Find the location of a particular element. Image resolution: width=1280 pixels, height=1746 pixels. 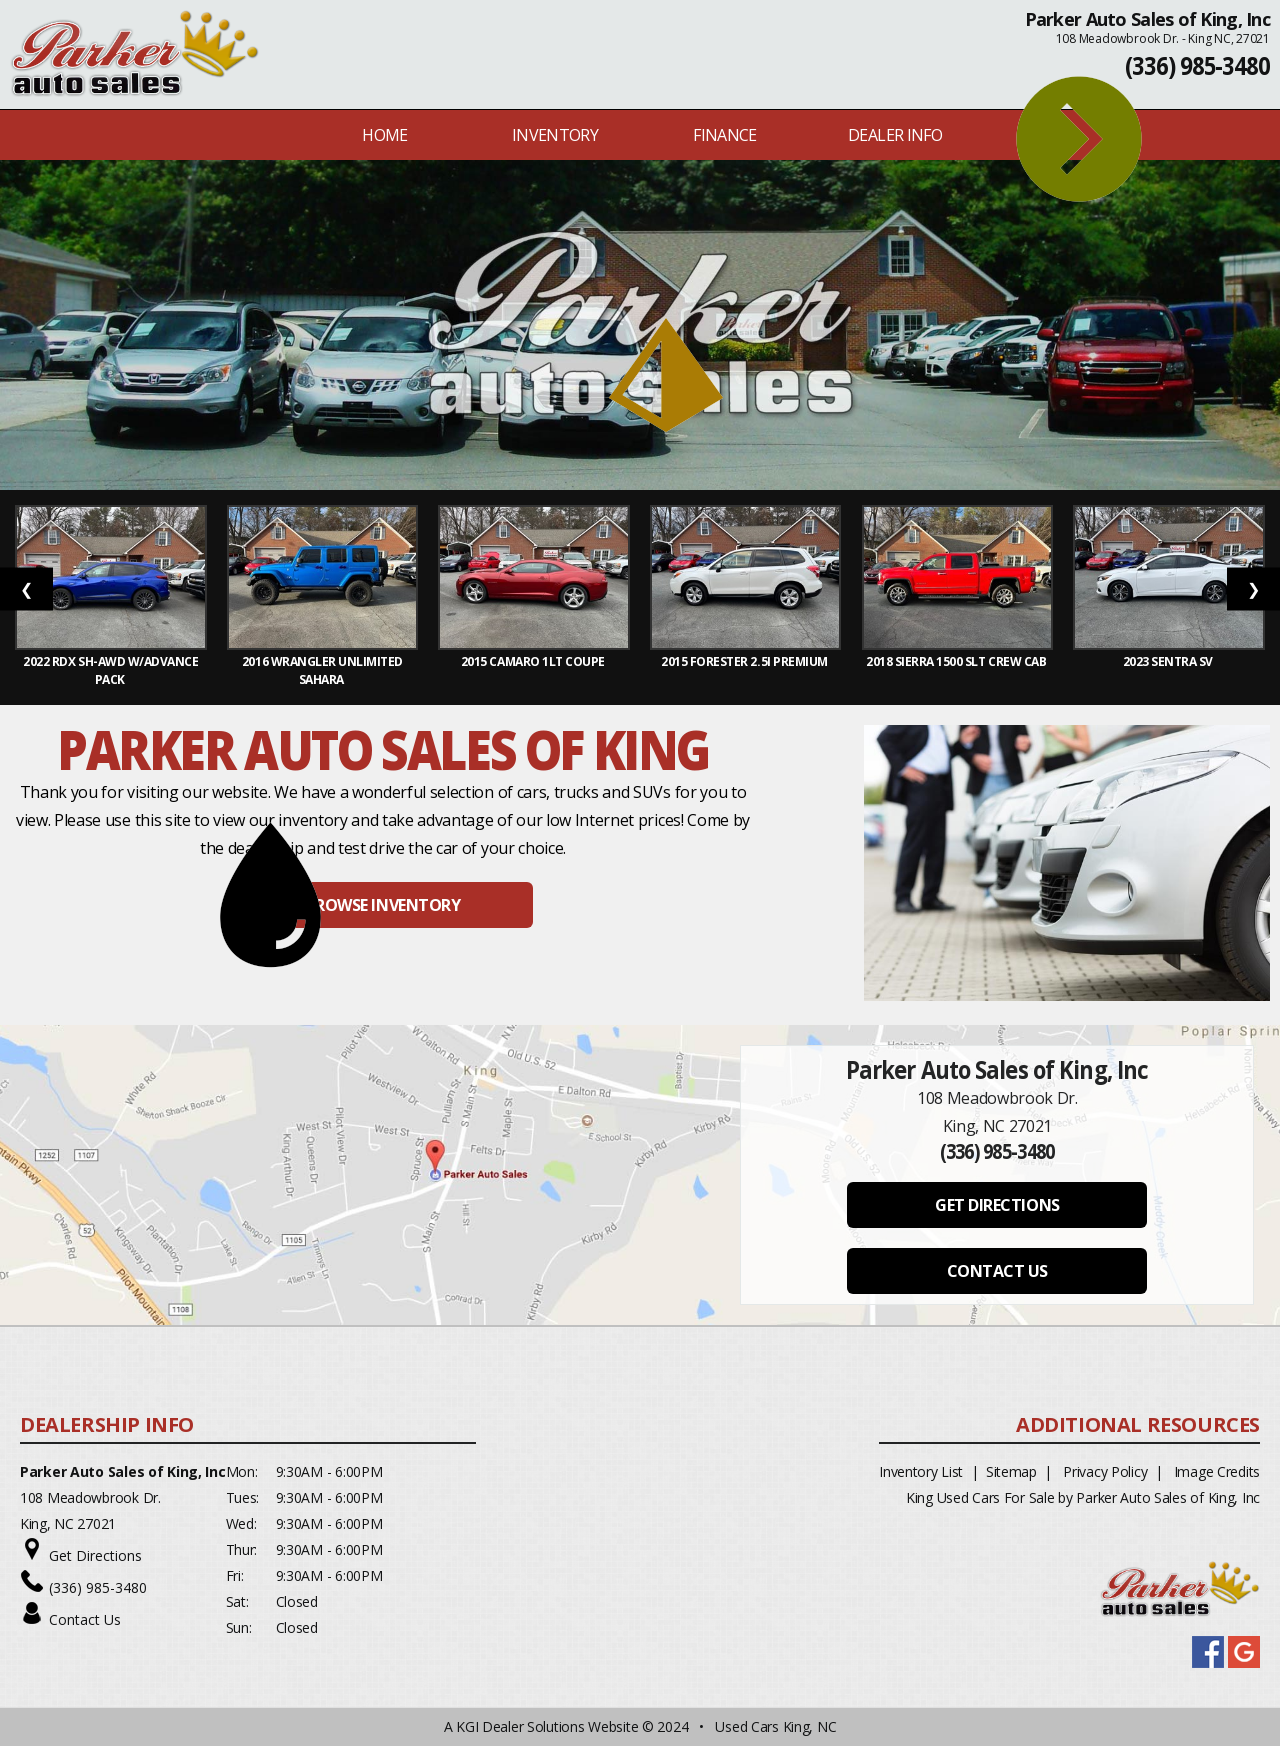

access 3D modeling or rendering tools is located at coordinates (666, 375).